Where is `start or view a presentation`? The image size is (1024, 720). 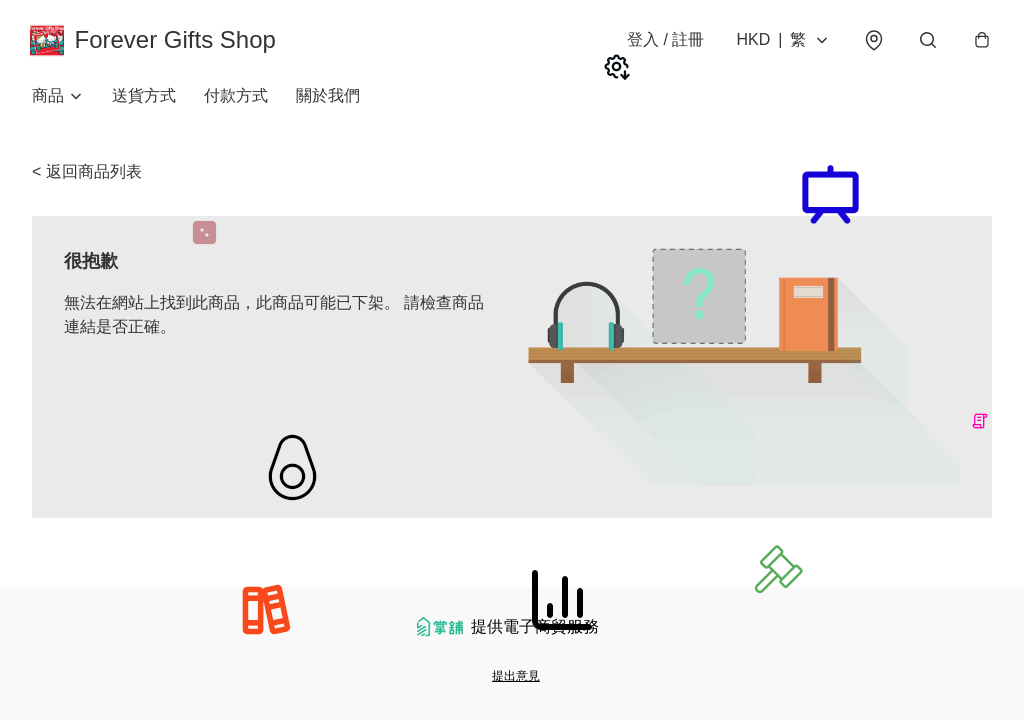 start or view a presentation is located at coordinates (830, 195).